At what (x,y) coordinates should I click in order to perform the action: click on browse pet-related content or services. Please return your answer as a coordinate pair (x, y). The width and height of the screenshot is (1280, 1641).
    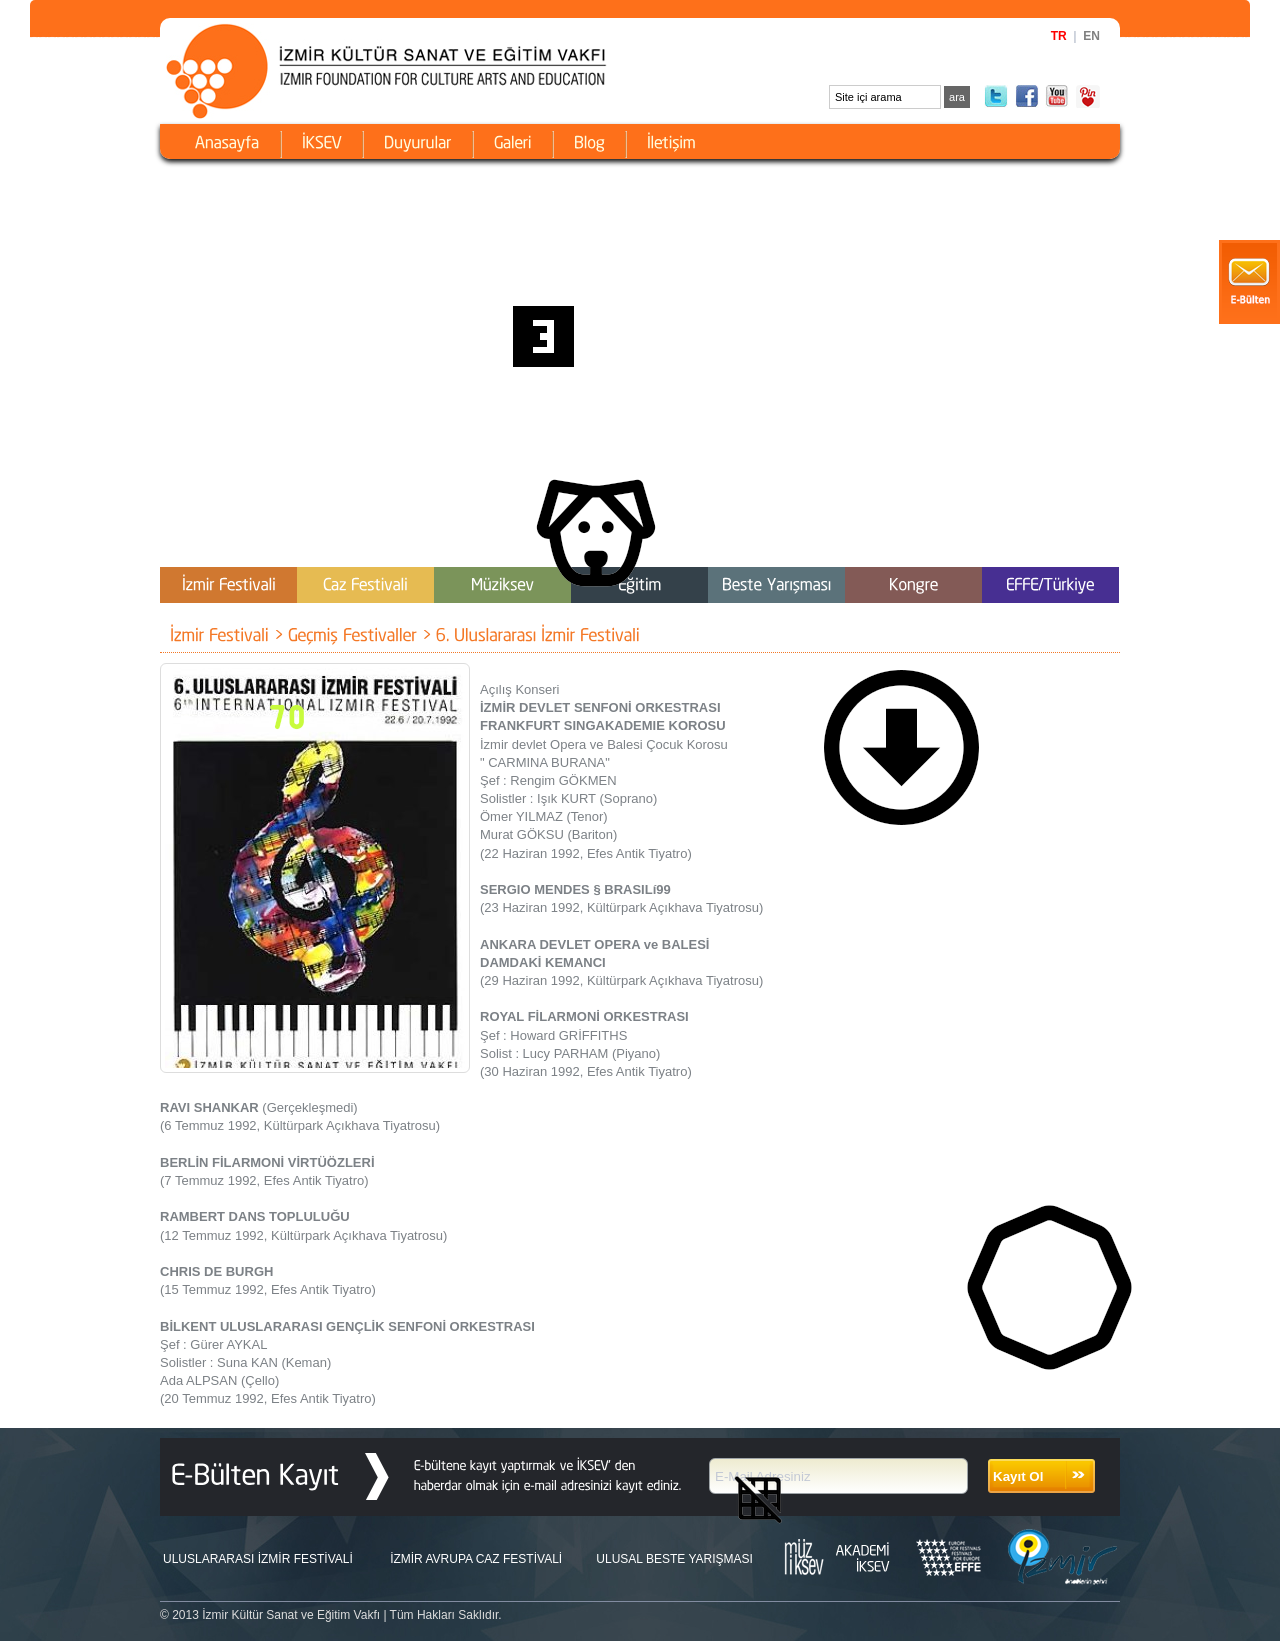
    Looking at the image, I should click on (596, 533).